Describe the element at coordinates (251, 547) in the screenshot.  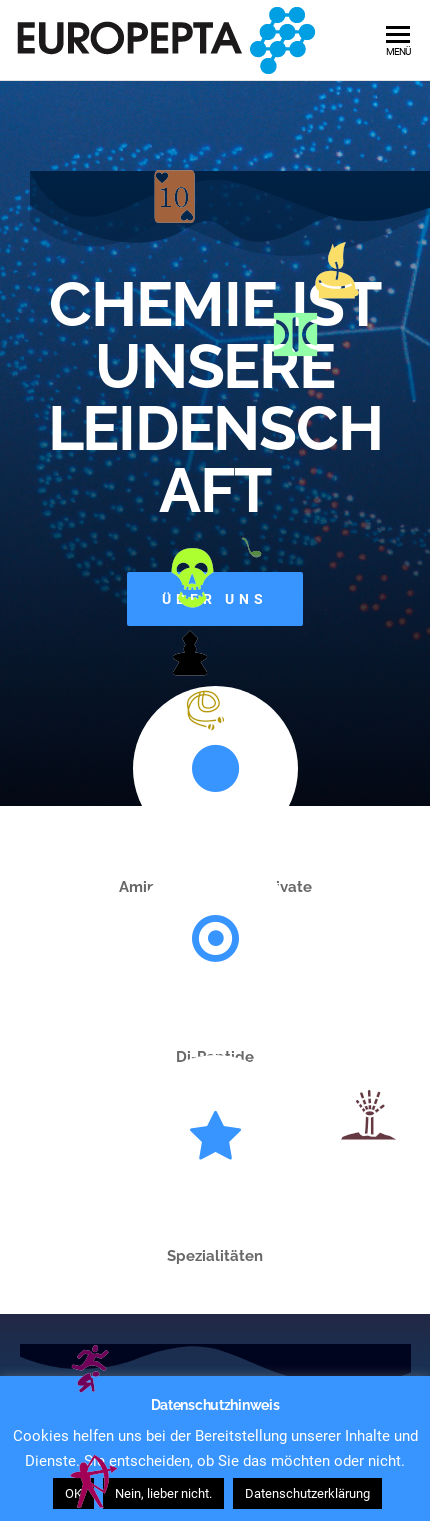
I see `select ladle tool in cooking game` at that location.